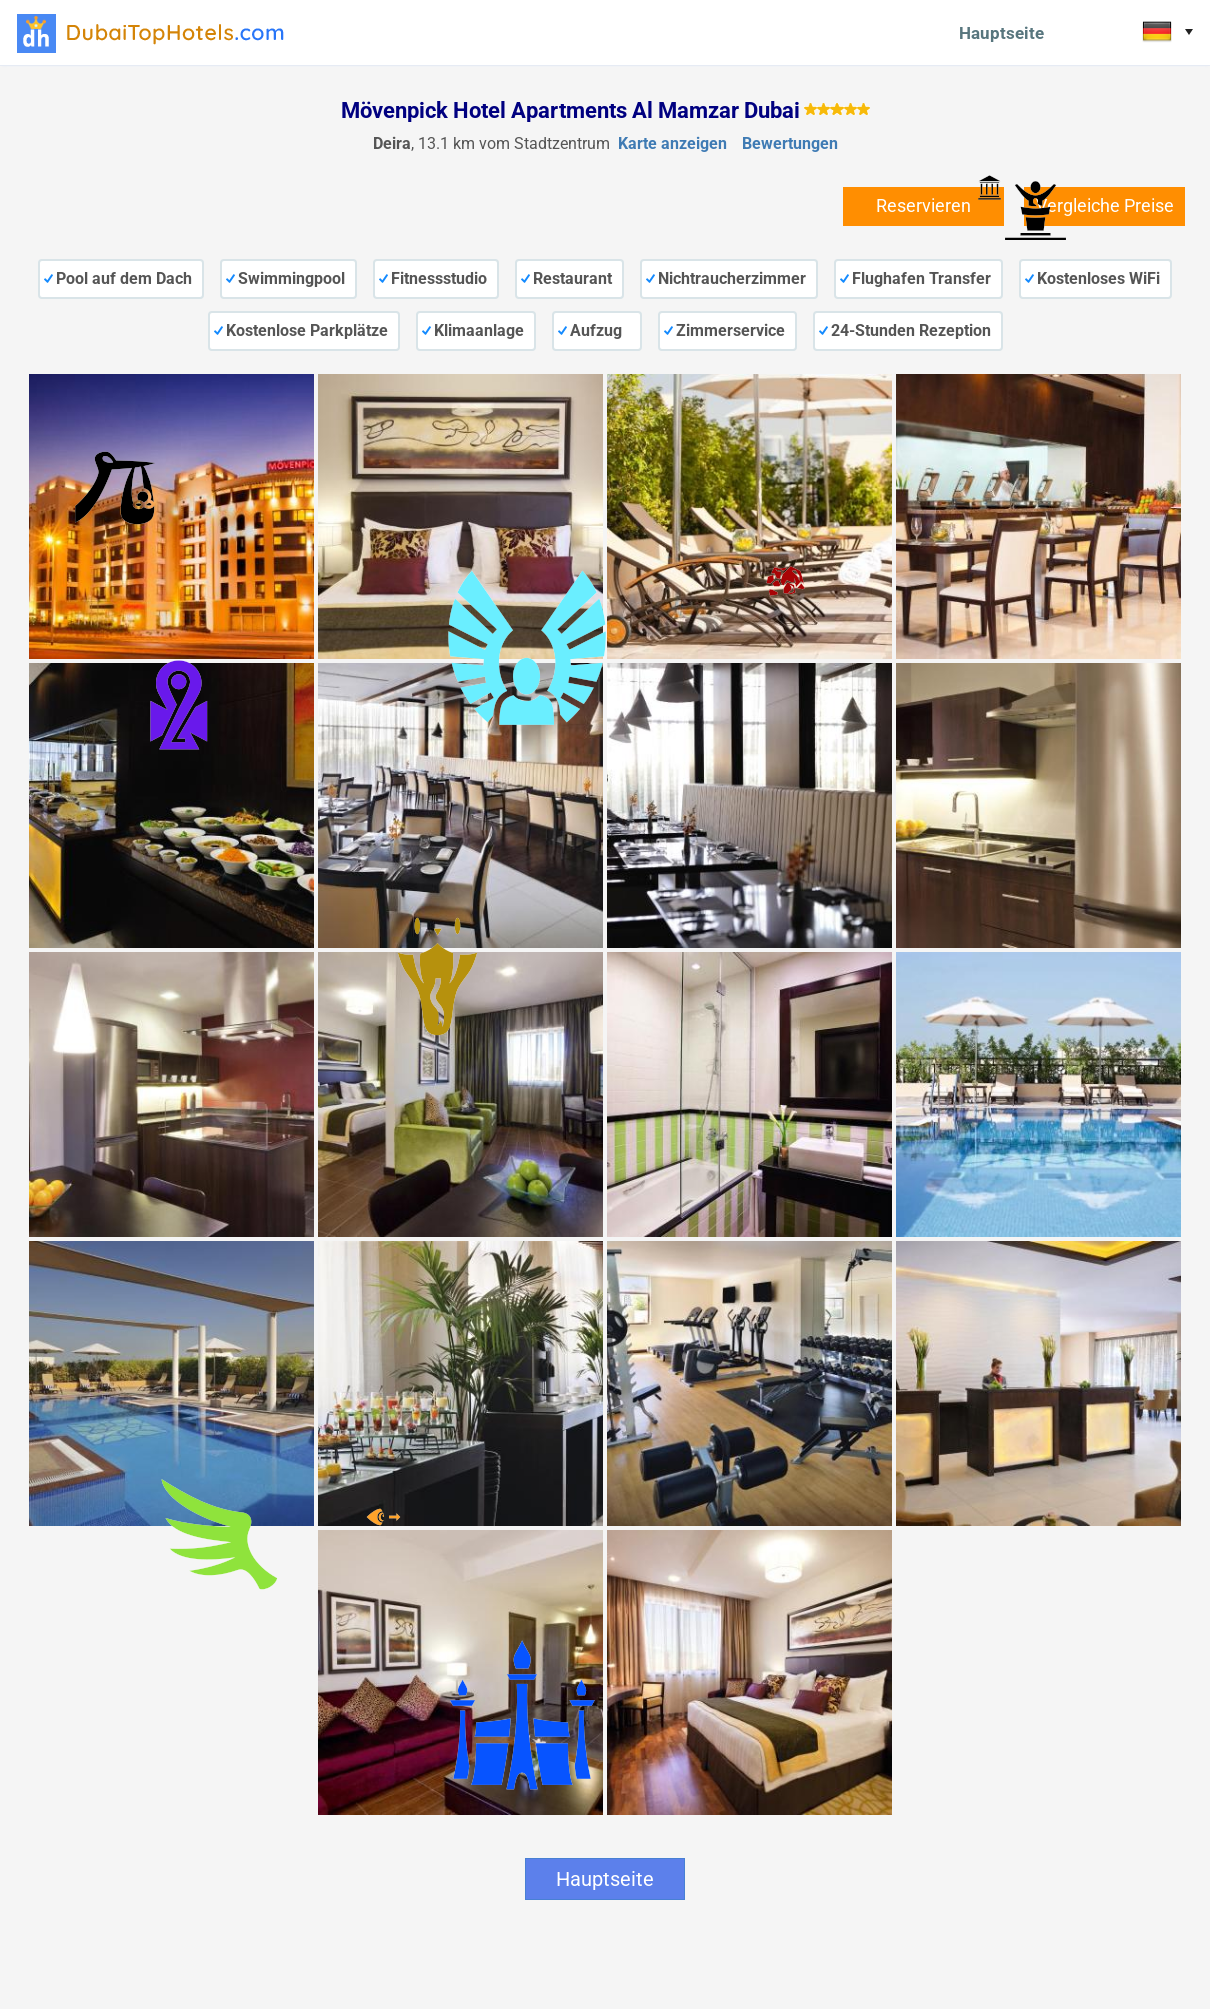  Describe the element at coordinates (989, 187) in the screenshot. I see `access banking or financial services` at that location.